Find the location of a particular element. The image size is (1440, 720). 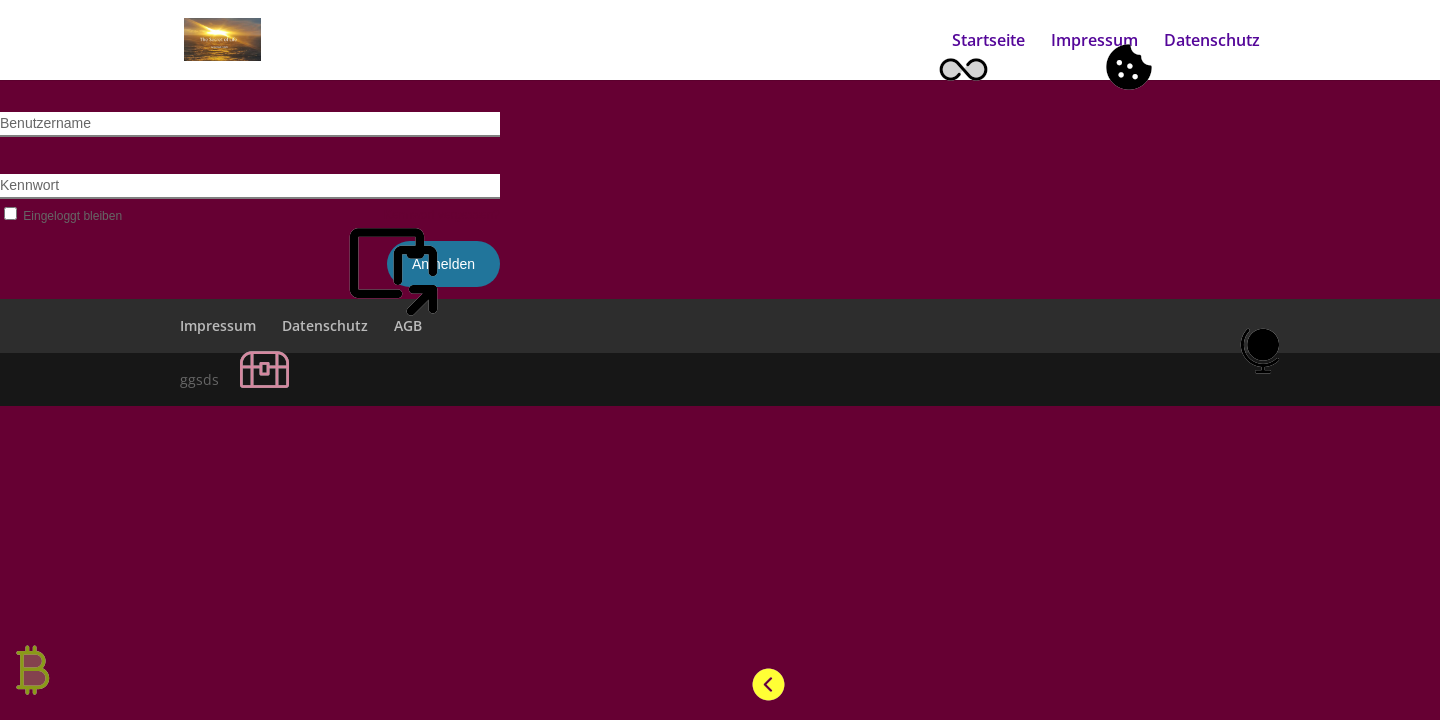

access global or international settings is located at coordinates (1261, 349).